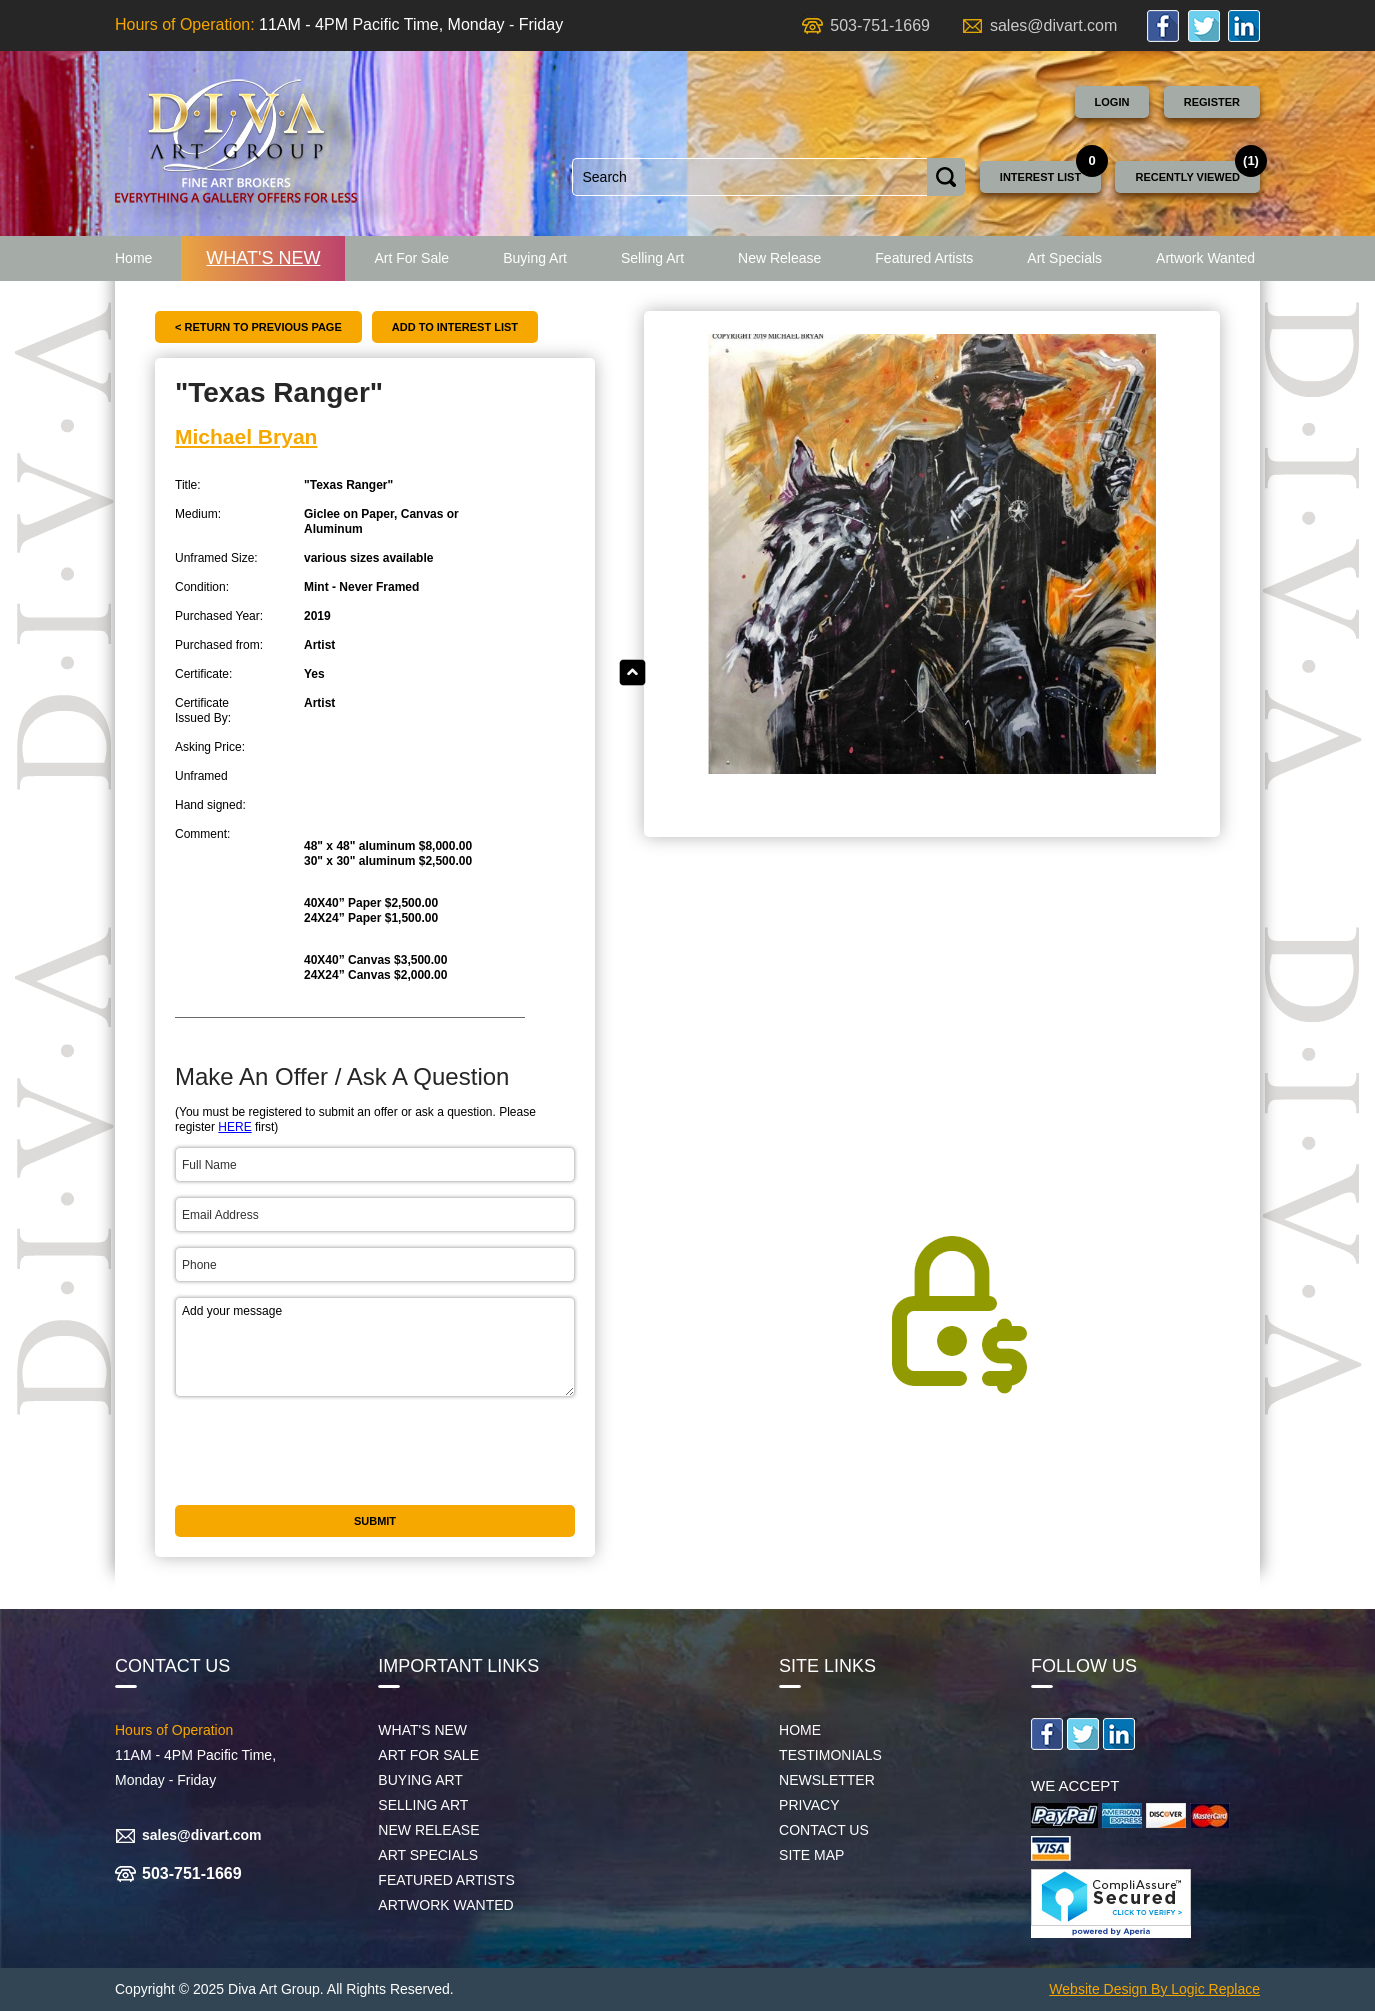  I want to click on indicates content requires payment to access, so click(952, 1311).